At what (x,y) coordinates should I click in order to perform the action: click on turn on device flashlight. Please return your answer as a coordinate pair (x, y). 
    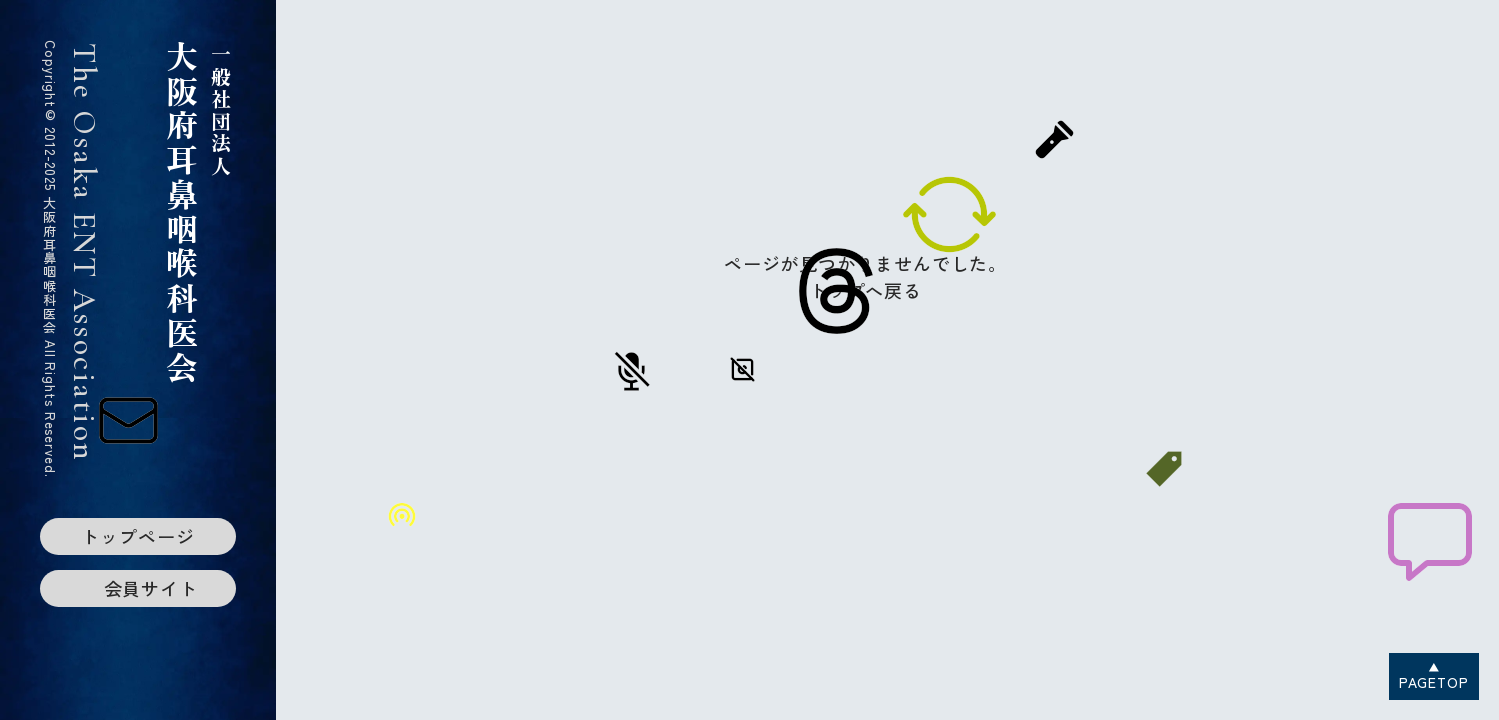
    Looking at the image, I should click on (1054, 139).